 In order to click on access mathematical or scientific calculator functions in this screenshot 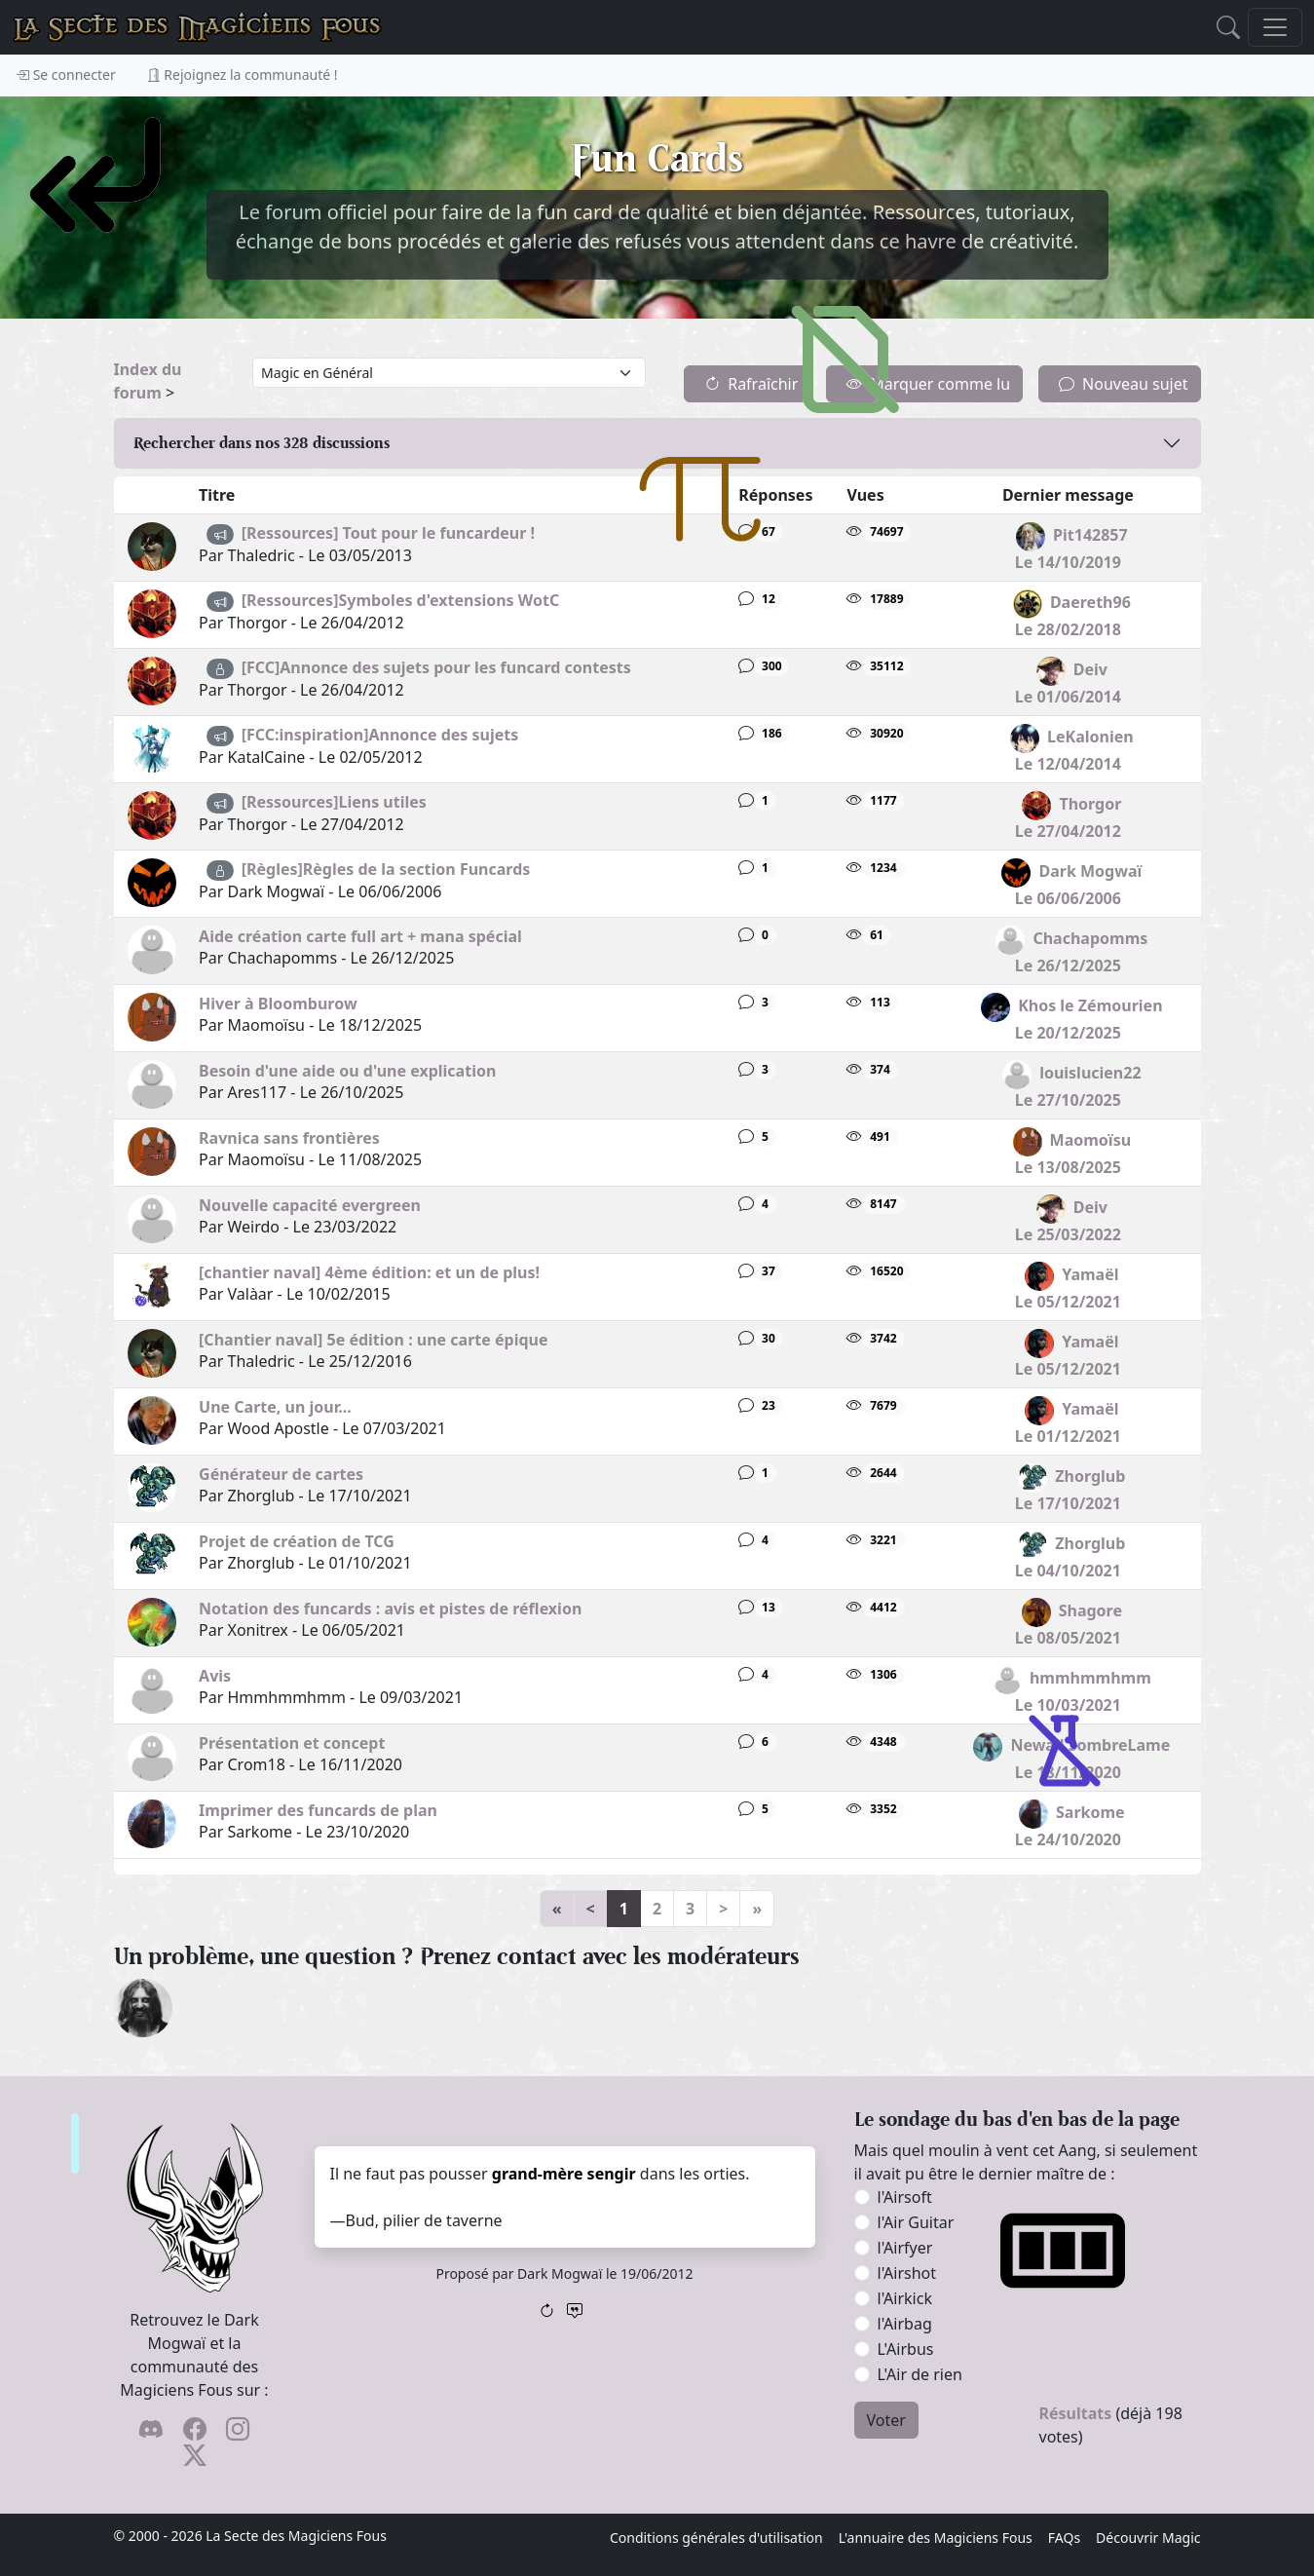, I will do `click(702, 497)`.